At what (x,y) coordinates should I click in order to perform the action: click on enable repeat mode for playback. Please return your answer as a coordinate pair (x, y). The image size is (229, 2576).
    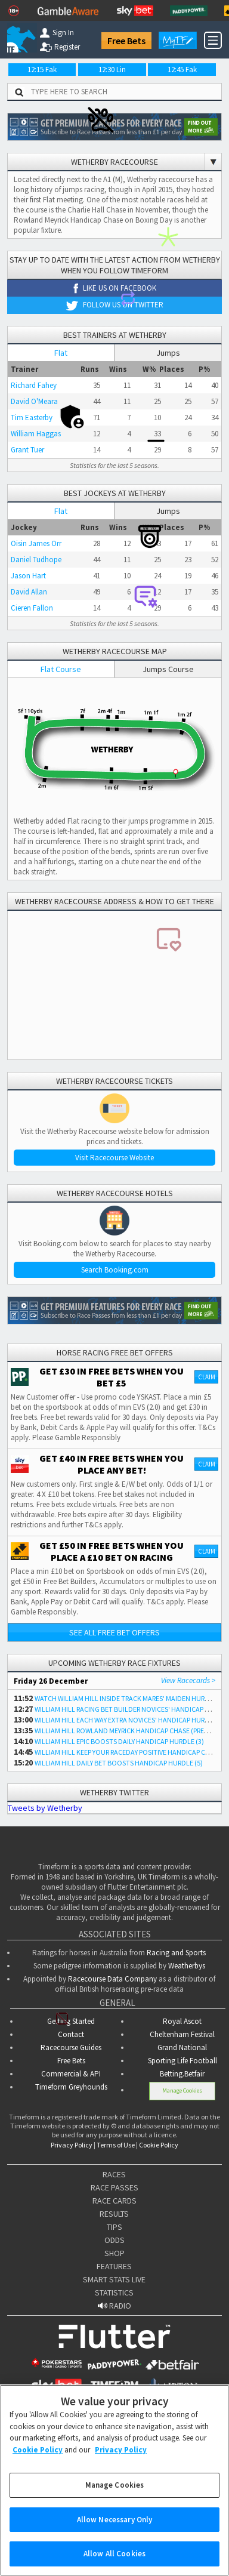
    Looking at the image, I should click on (128, 298).